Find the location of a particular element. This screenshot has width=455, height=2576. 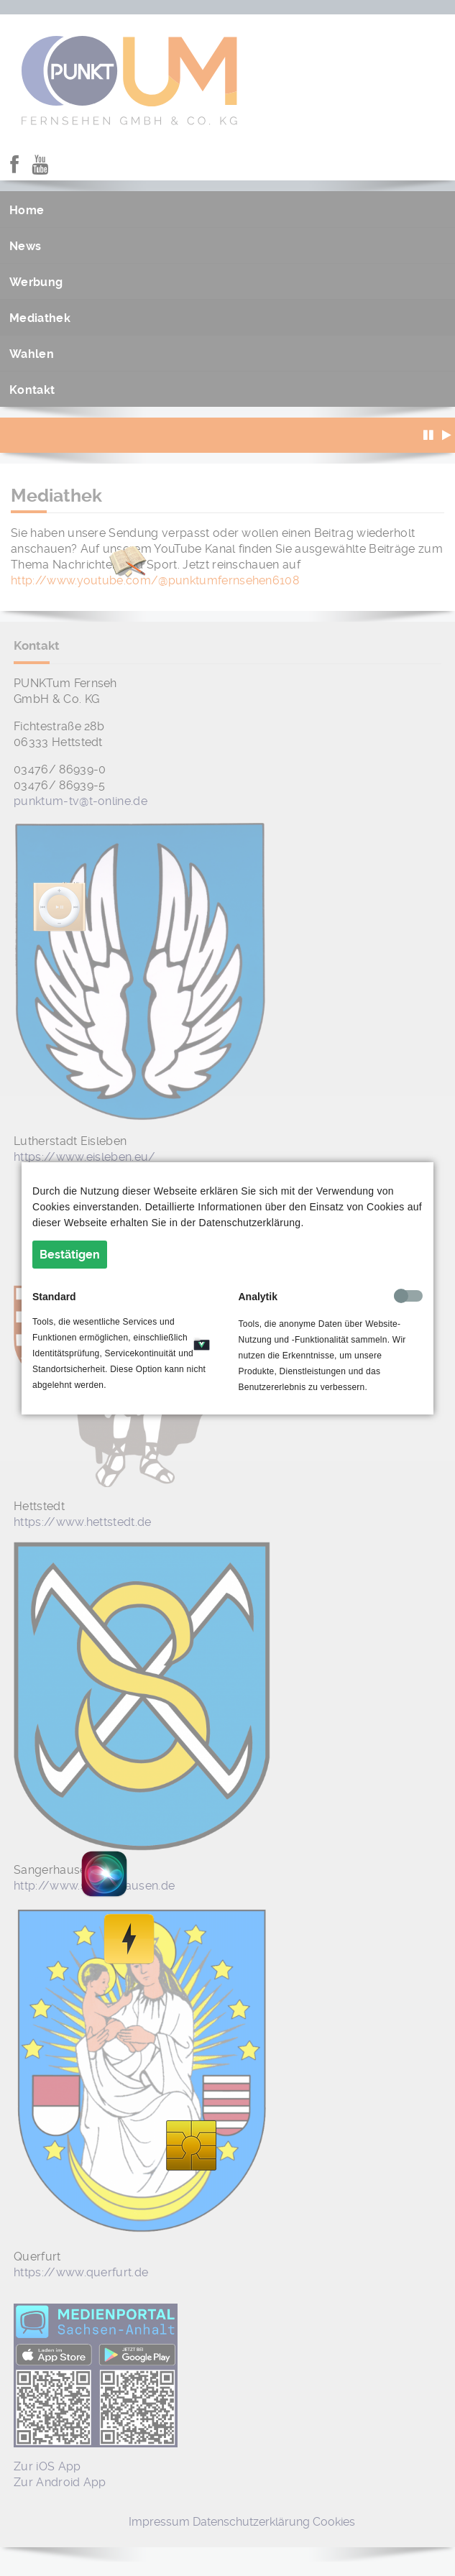

open siri voice assistant settings is located at coordinates (104, 1874).